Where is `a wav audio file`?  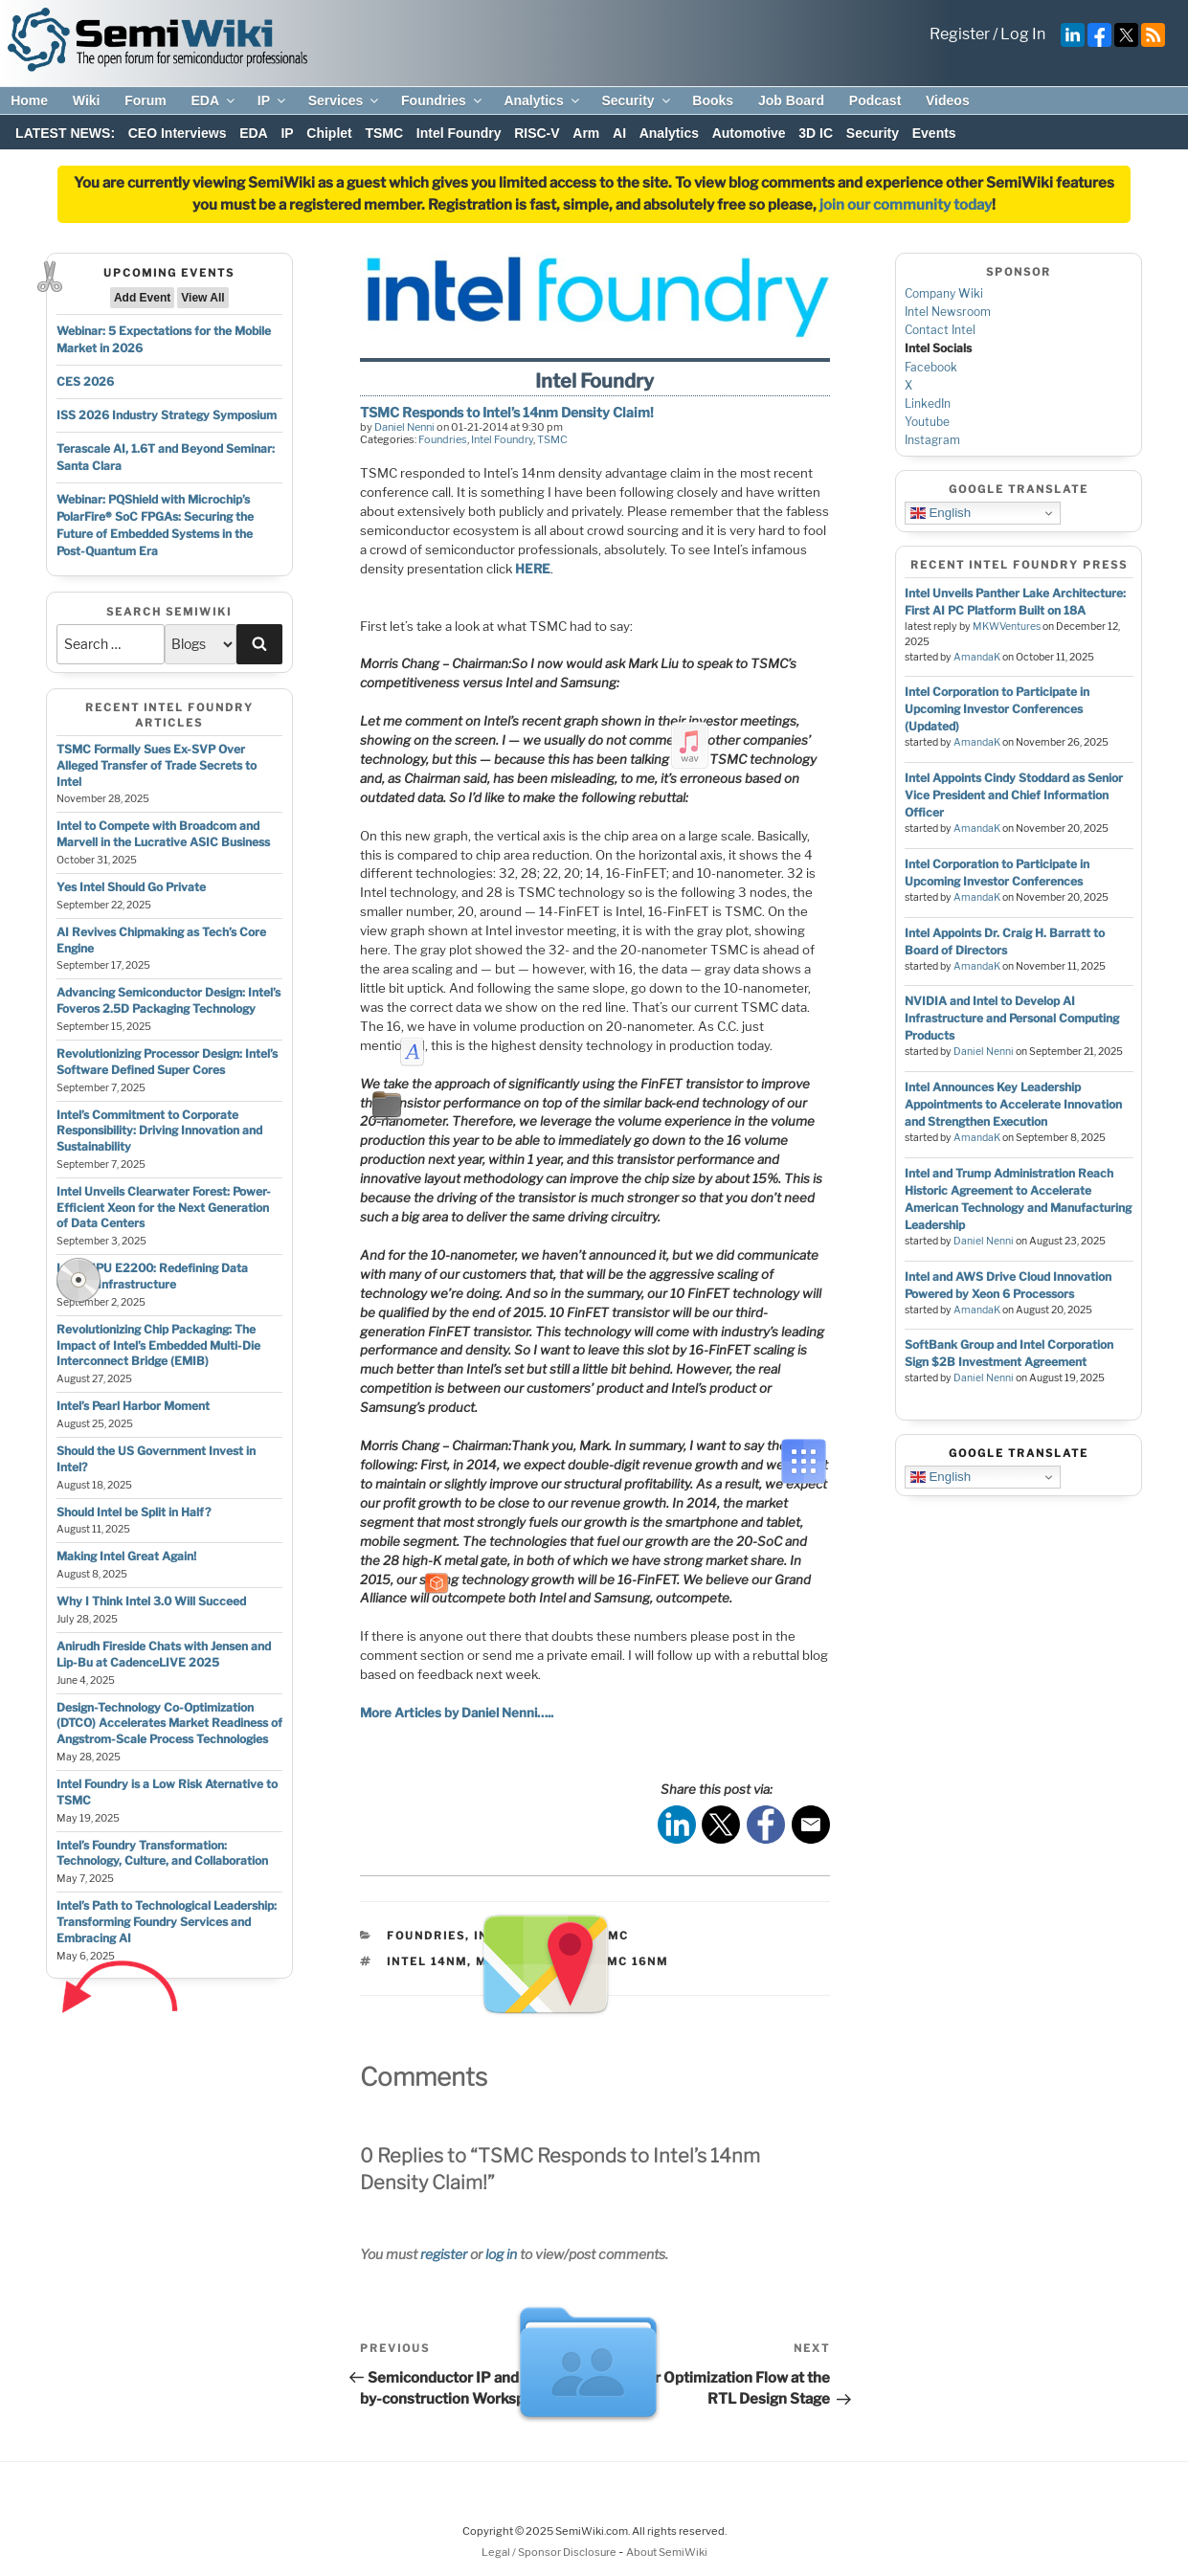
a wav audio file is located at coordinates (689, 745).